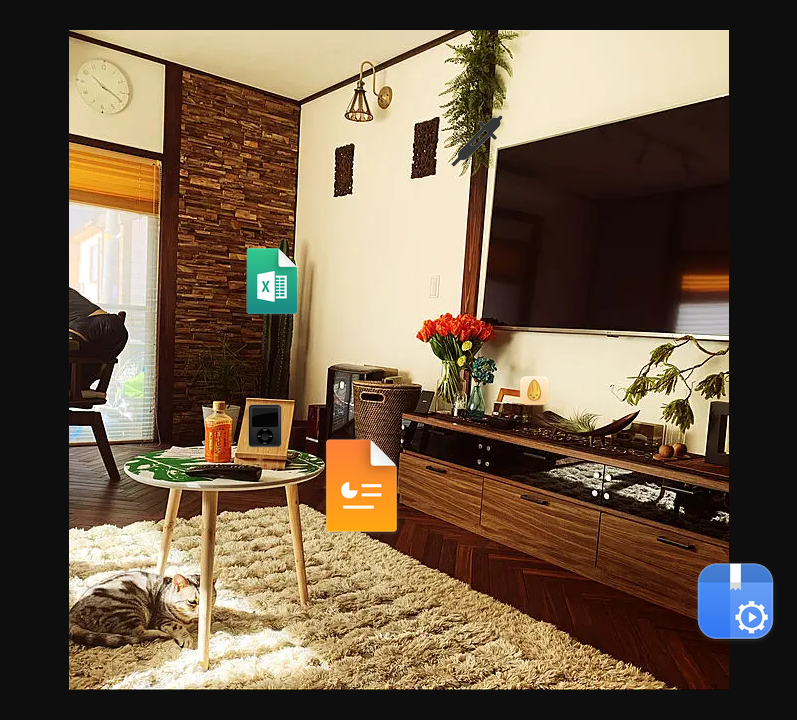 Image resolution: width=797 pixels, height=720 pixels. I want to click on manage software sources and repositories, so click(735, 602).